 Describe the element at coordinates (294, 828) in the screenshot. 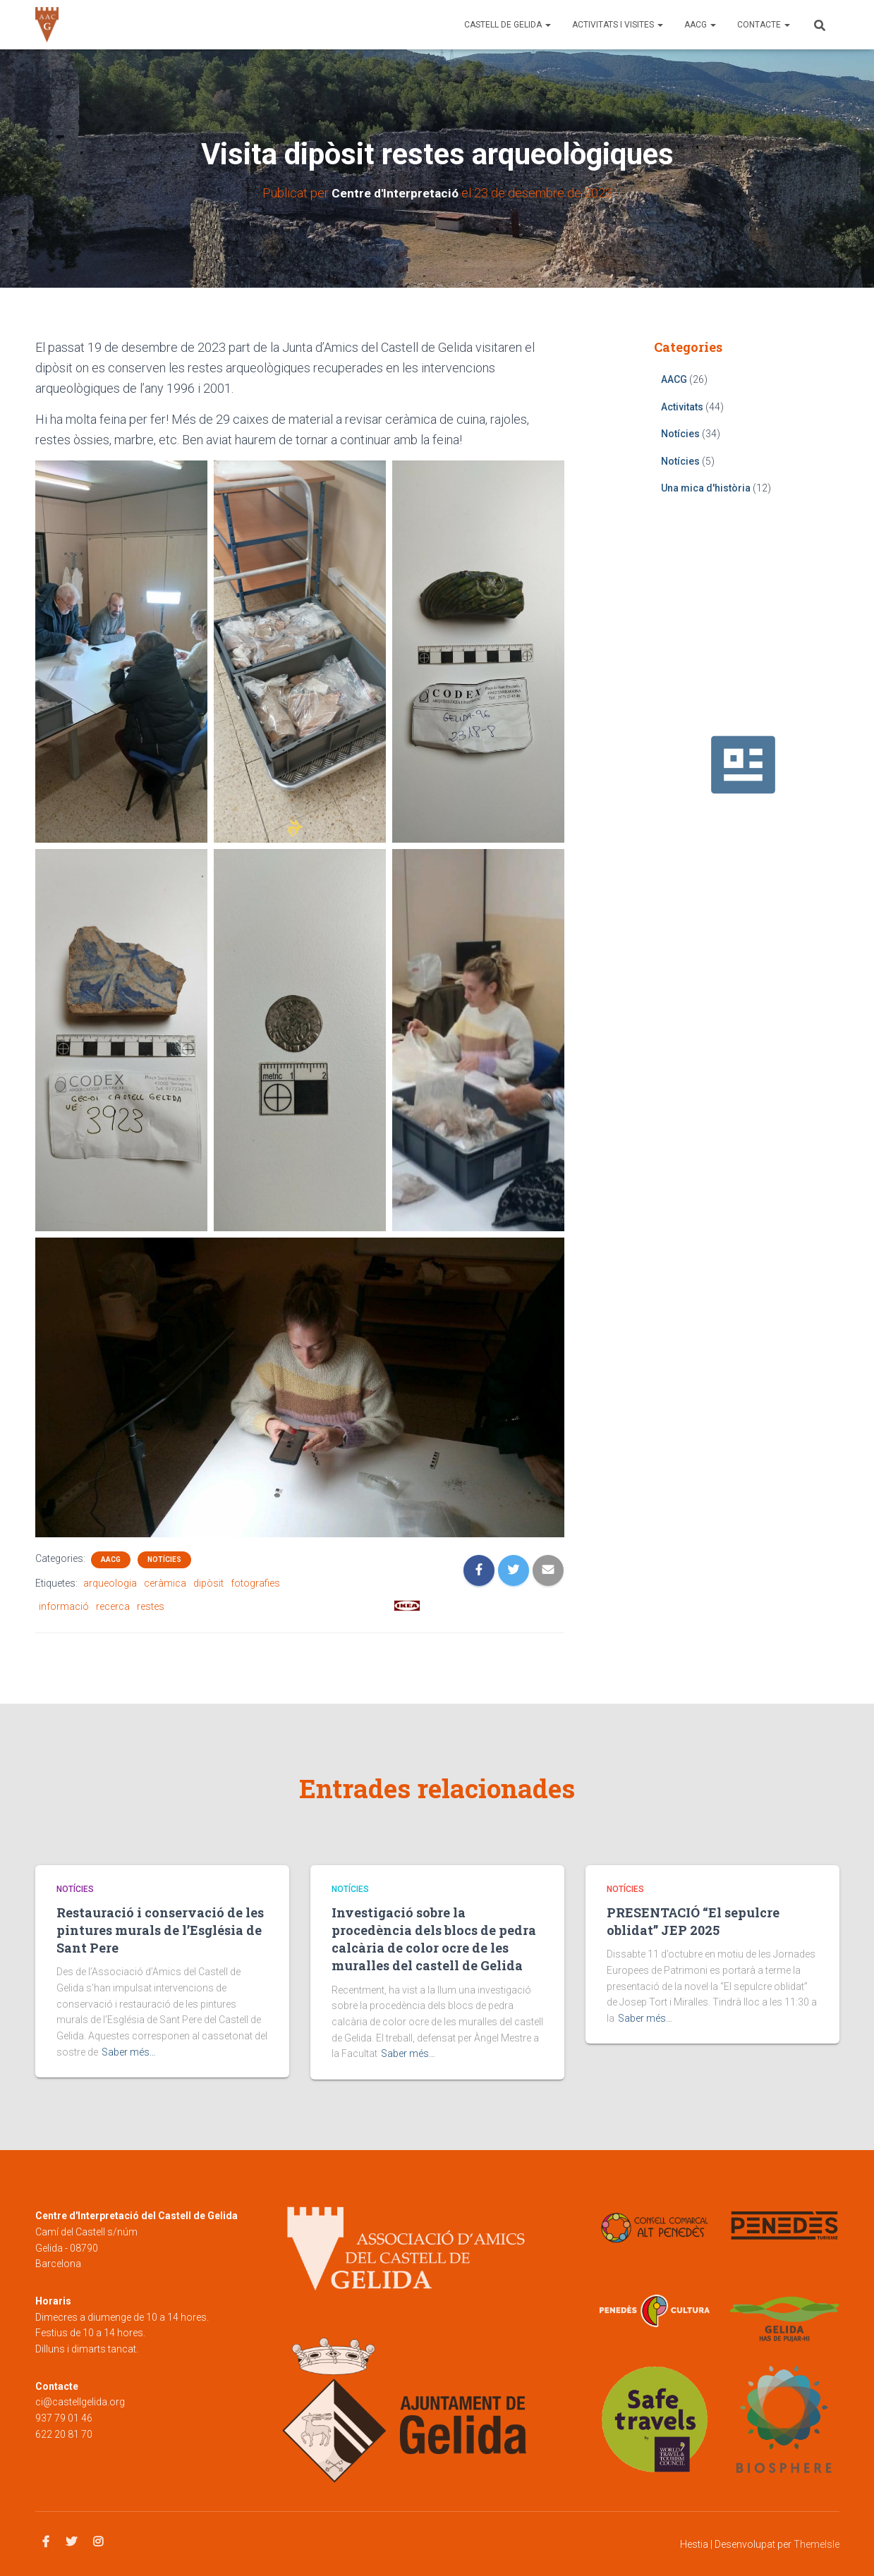

I see `bunny.net logo` at that location.